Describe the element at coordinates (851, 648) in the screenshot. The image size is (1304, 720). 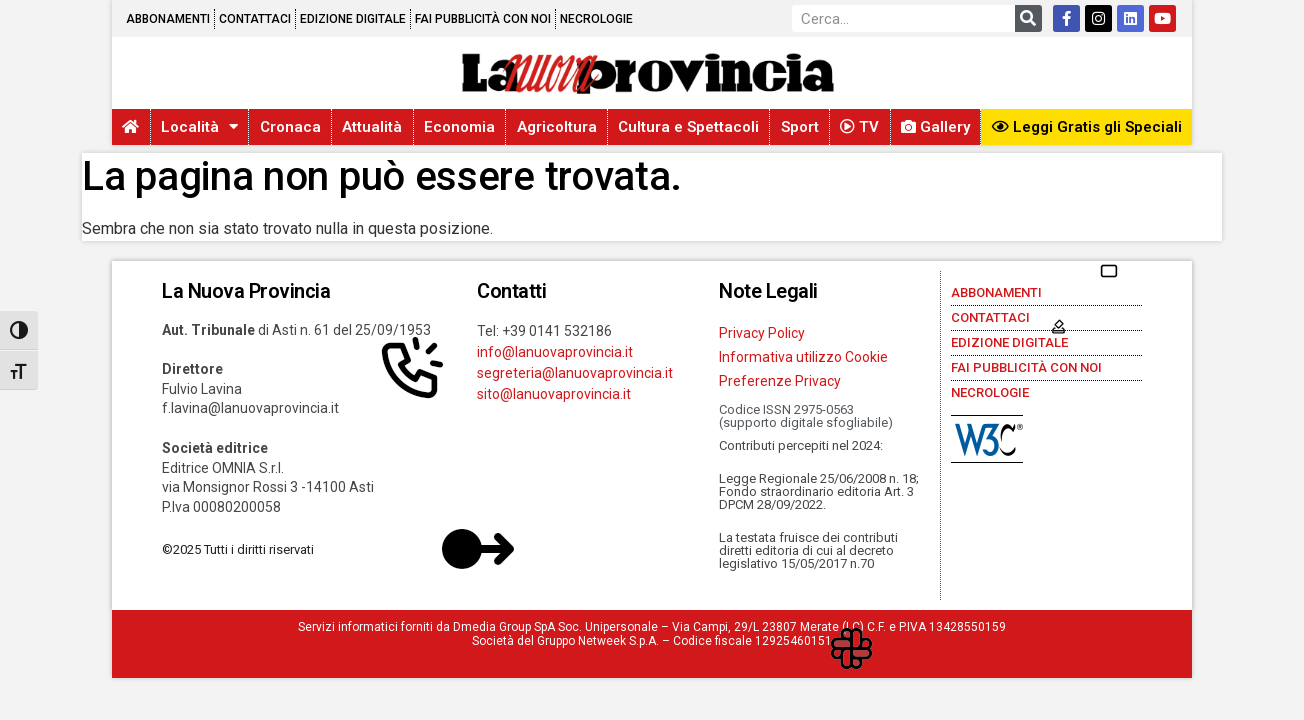
I see `open Slack messaging app` at that location.